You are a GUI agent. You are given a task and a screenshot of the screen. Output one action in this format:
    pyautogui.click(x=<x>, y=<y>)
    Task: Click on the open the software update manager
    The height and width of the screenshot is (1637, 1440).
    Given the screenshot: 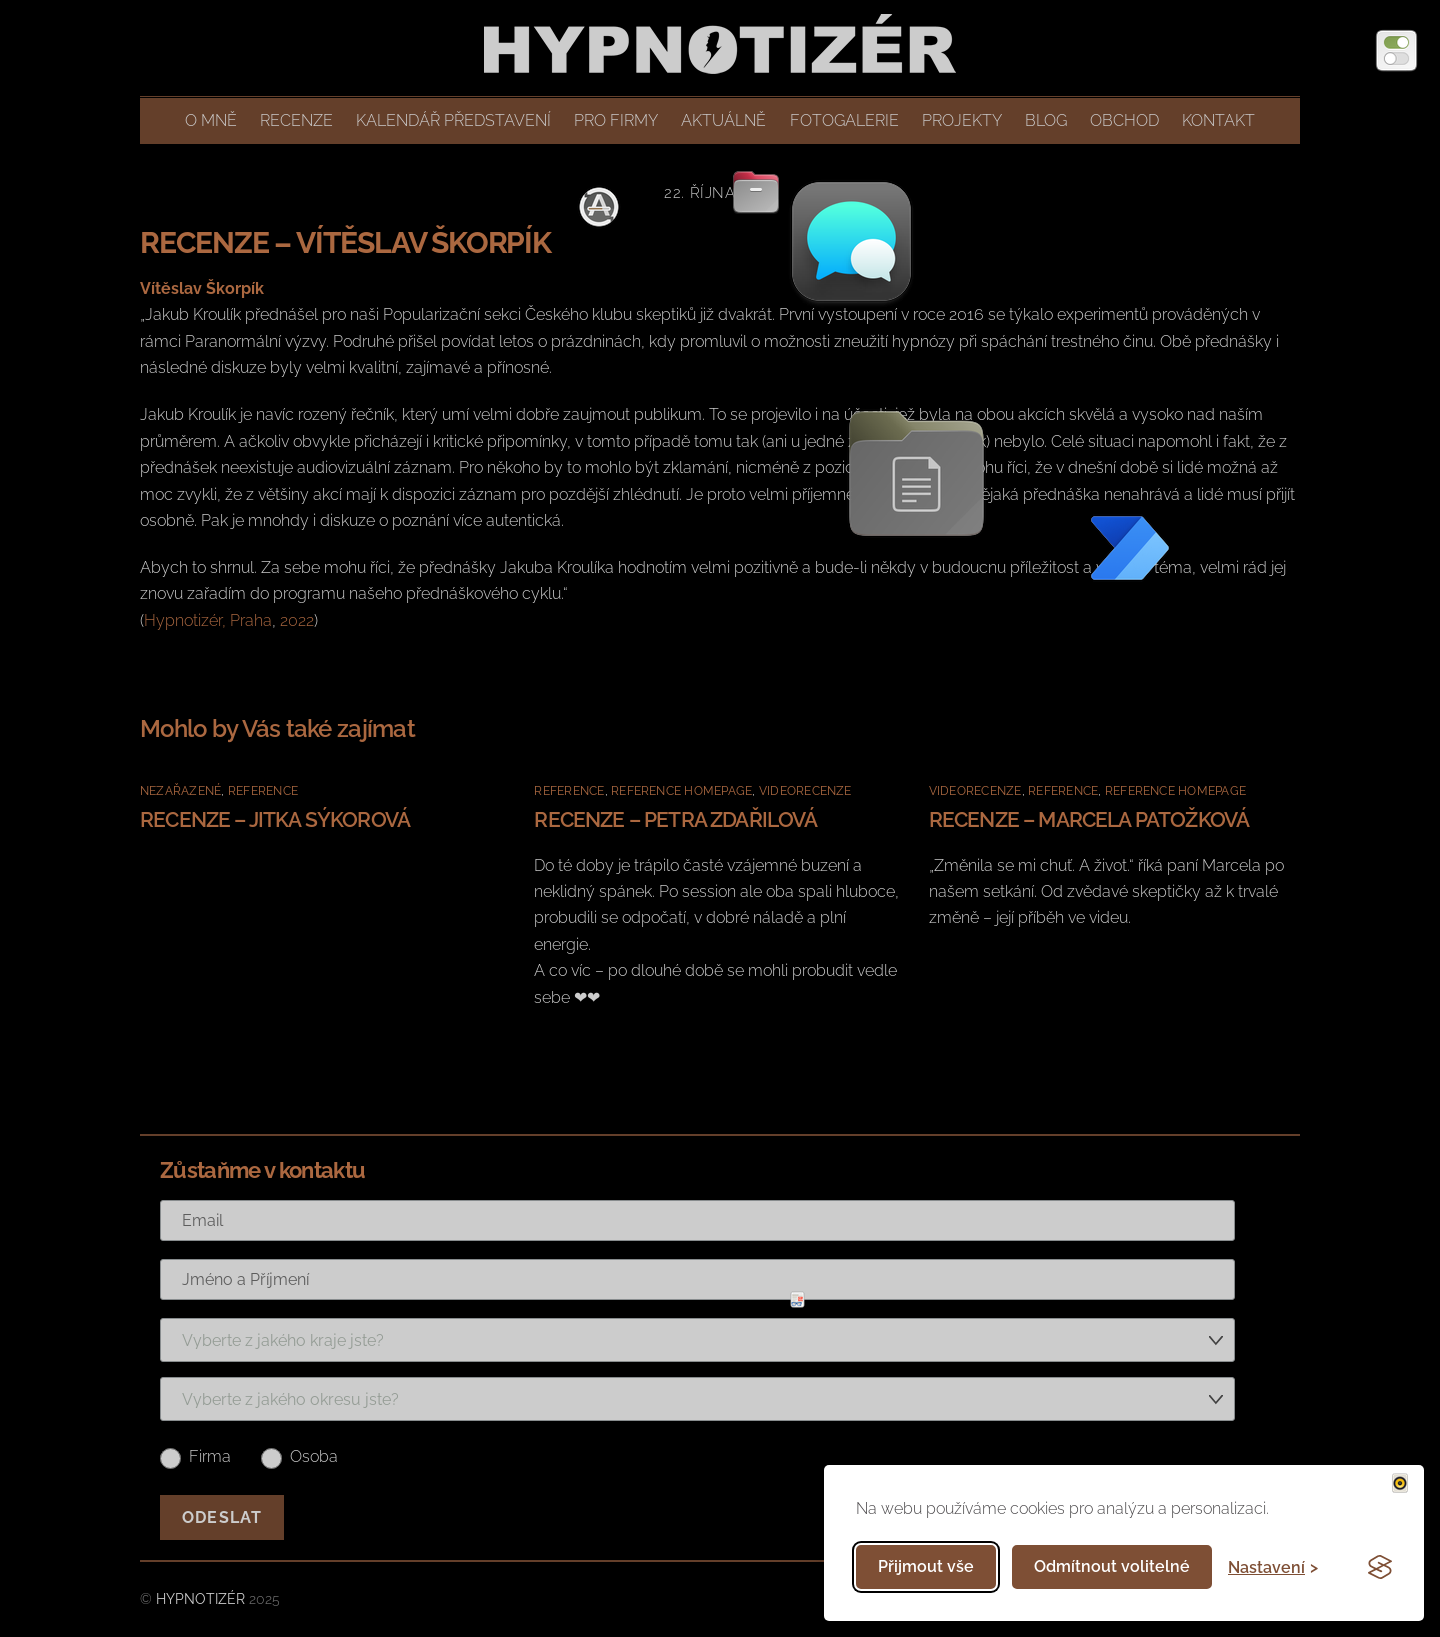 What is the action you would take?
    pyautogui.click(x=599, y=207)
    